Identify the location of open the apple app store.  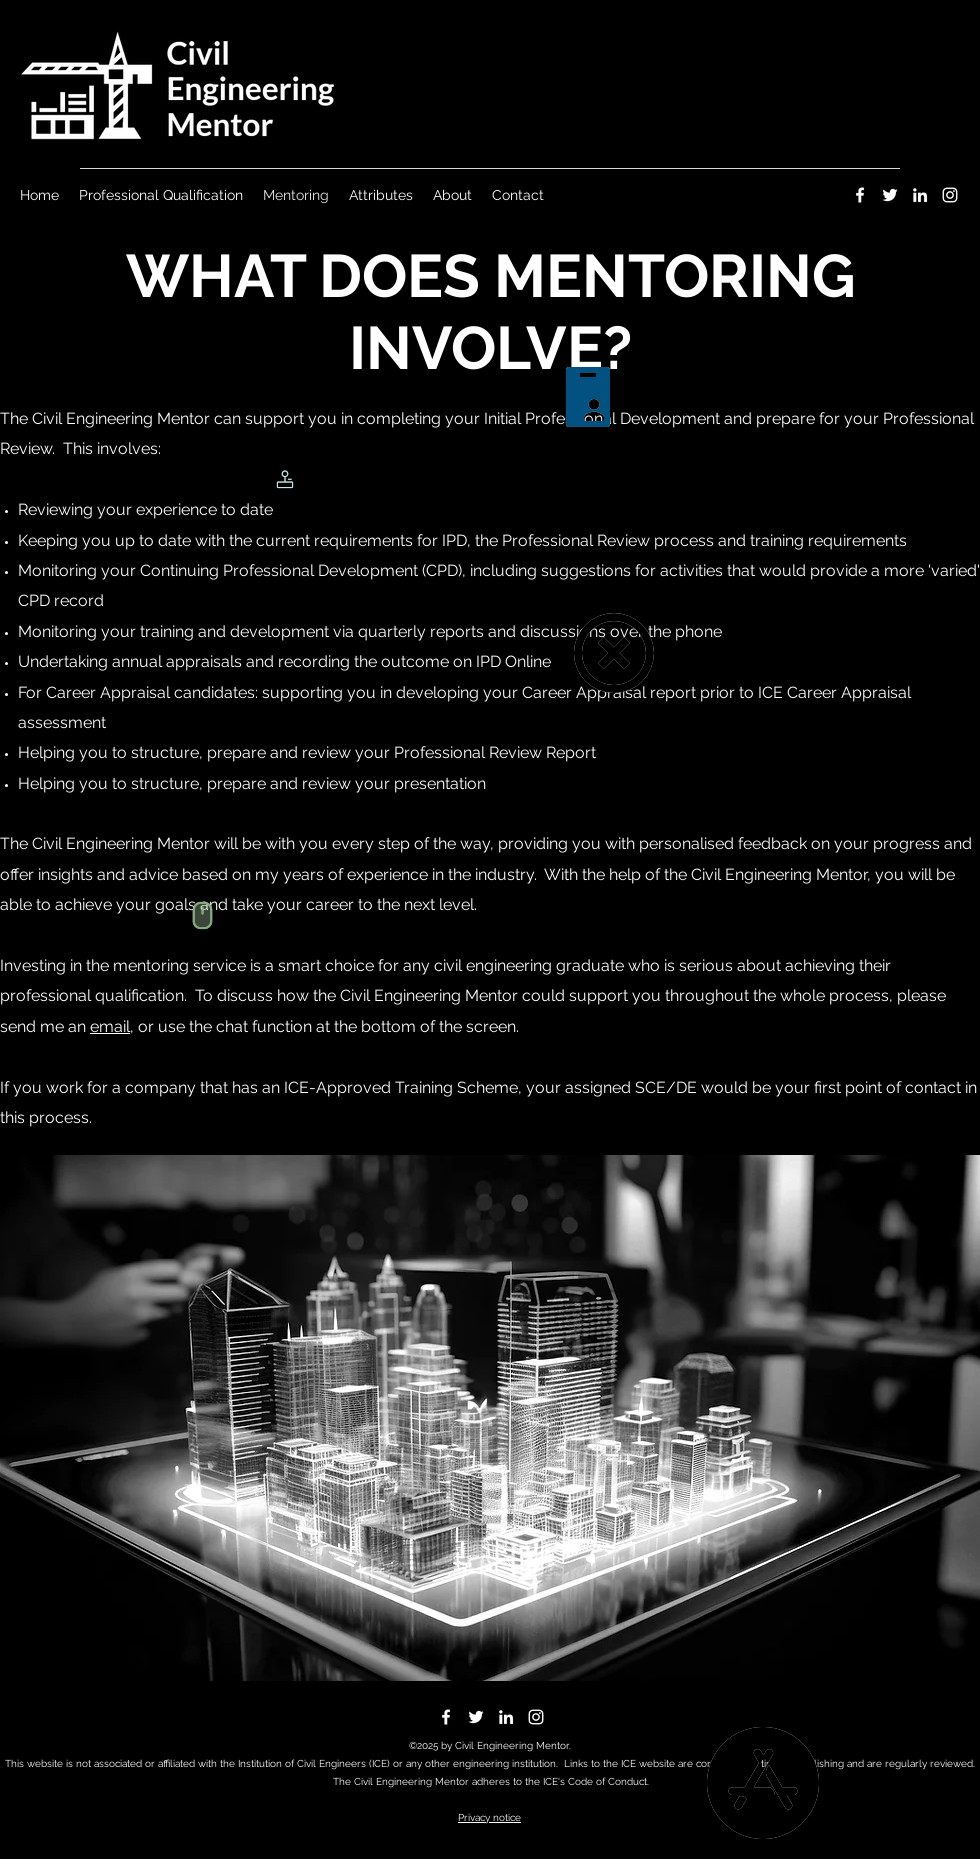
(763, 1783).